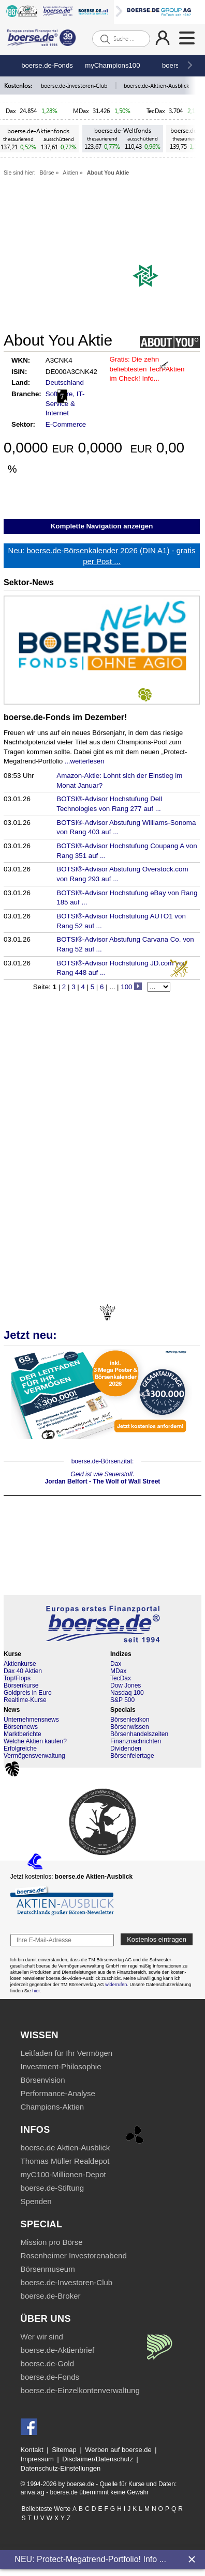 This screenshot has height=2576, width=205. I want to click on launch missile attack in game, so click(164, 366).